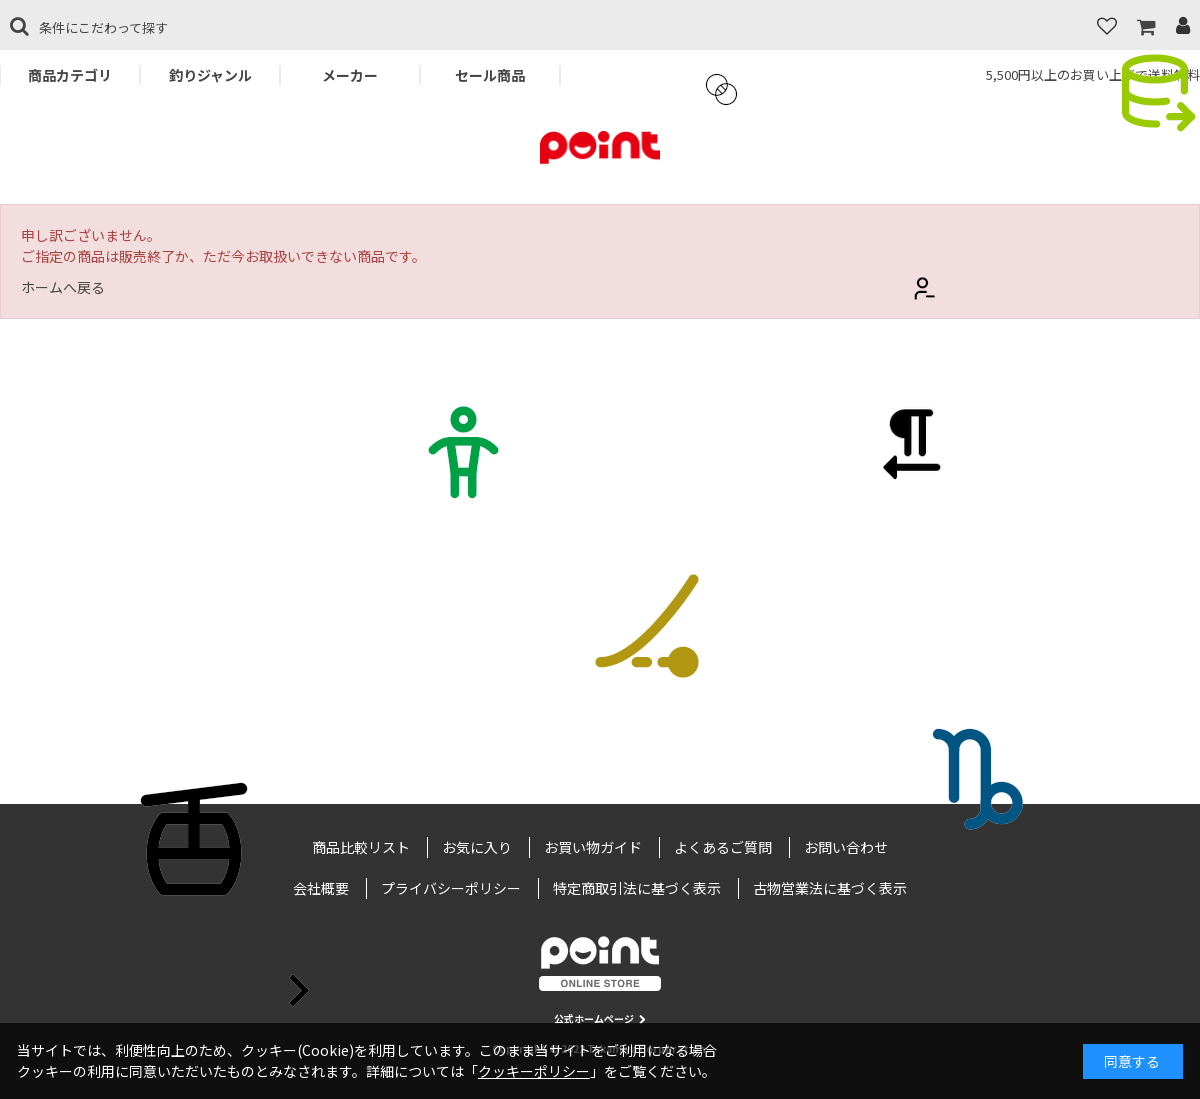 The image size is (1200, 1099). Describe the element at coordinates (1155, 91) in the screenshot. I see `export data from database` at that location.